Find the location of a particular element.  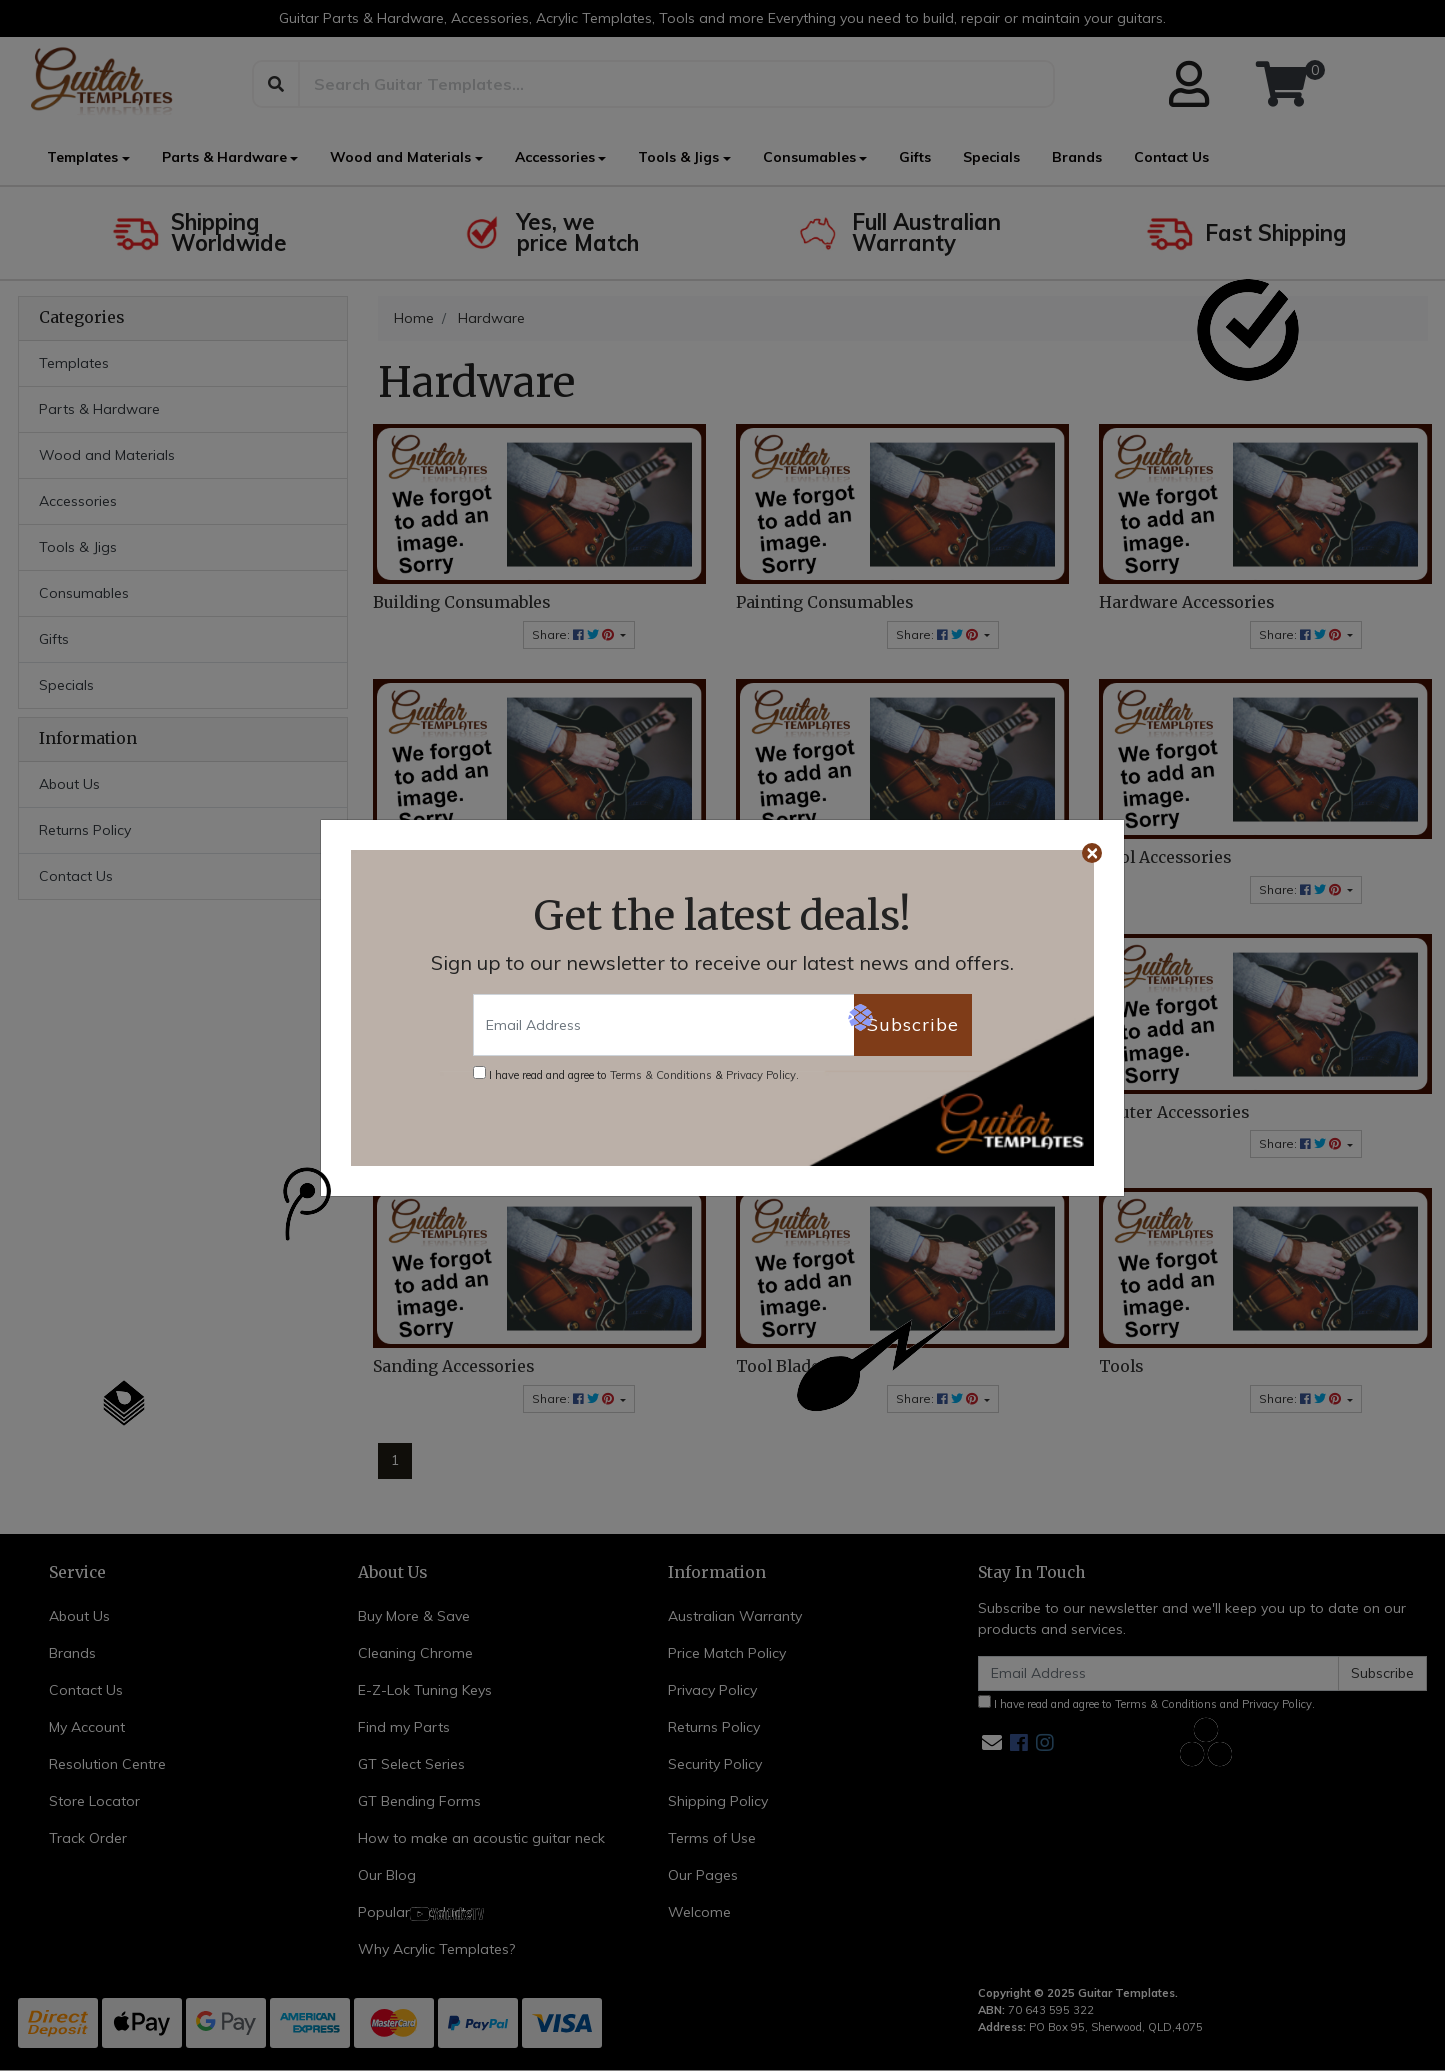

gamescience company logo is located at coordinates (881, 1361).